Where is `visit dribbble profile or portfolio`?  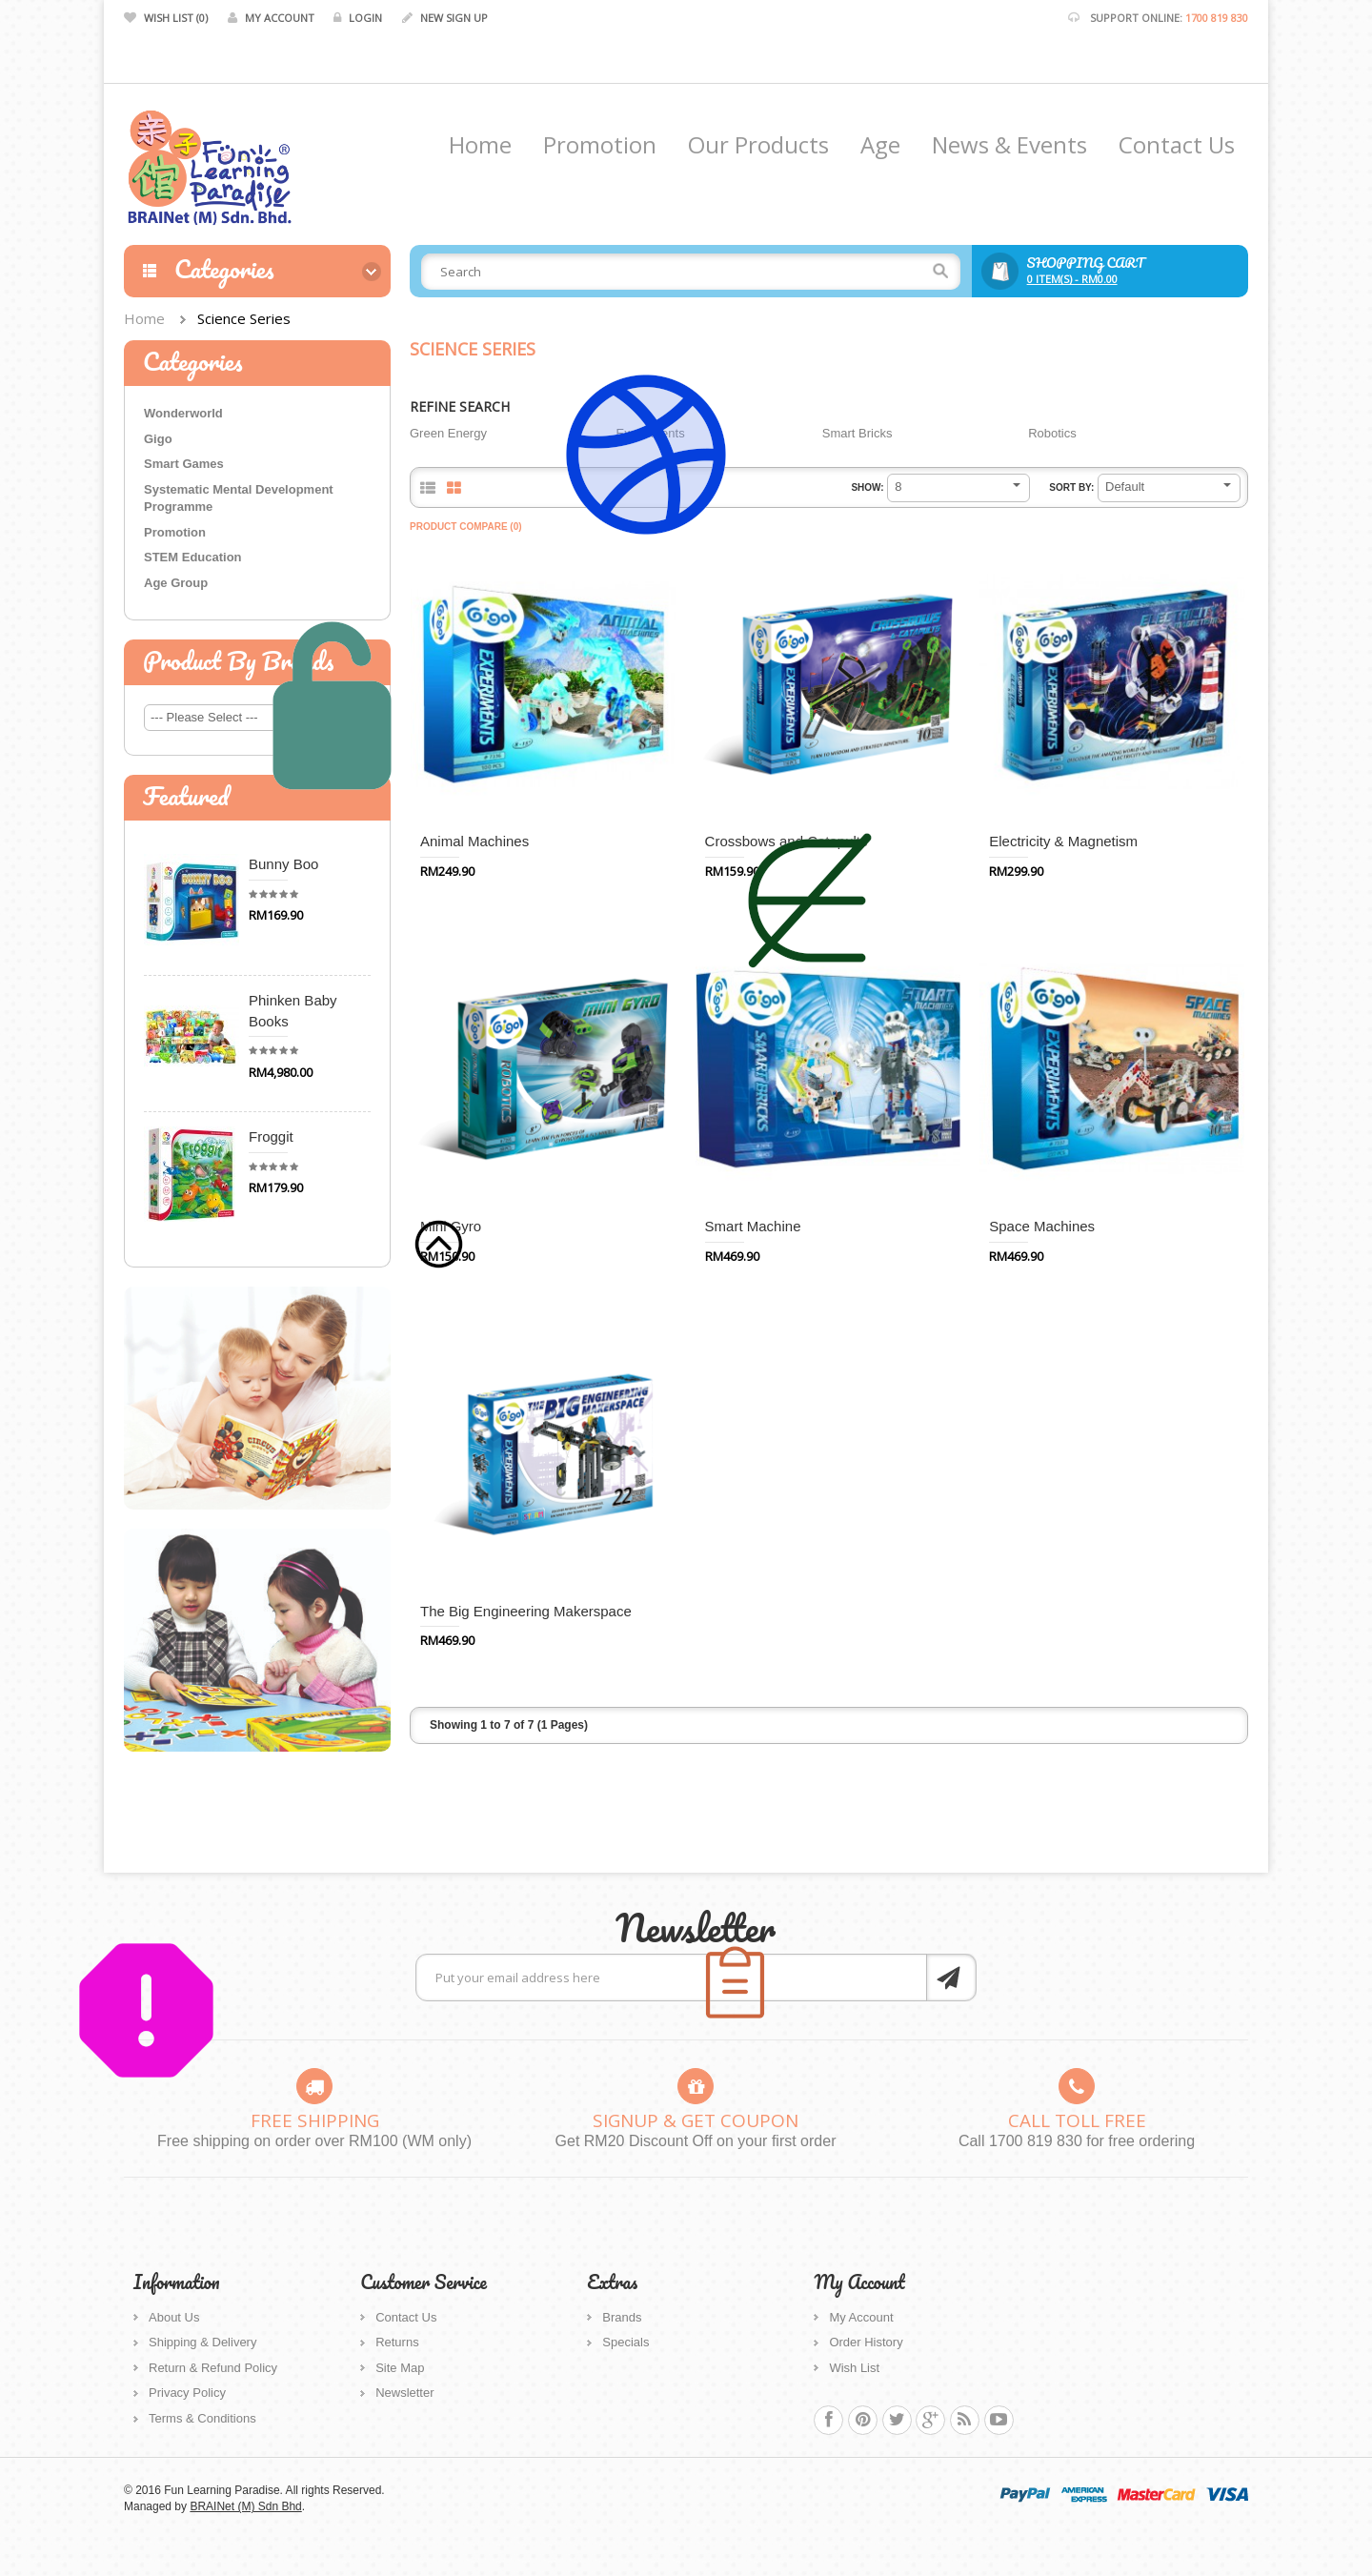 visit dribbble profile or portfolio is located at coordinates (646, 455).